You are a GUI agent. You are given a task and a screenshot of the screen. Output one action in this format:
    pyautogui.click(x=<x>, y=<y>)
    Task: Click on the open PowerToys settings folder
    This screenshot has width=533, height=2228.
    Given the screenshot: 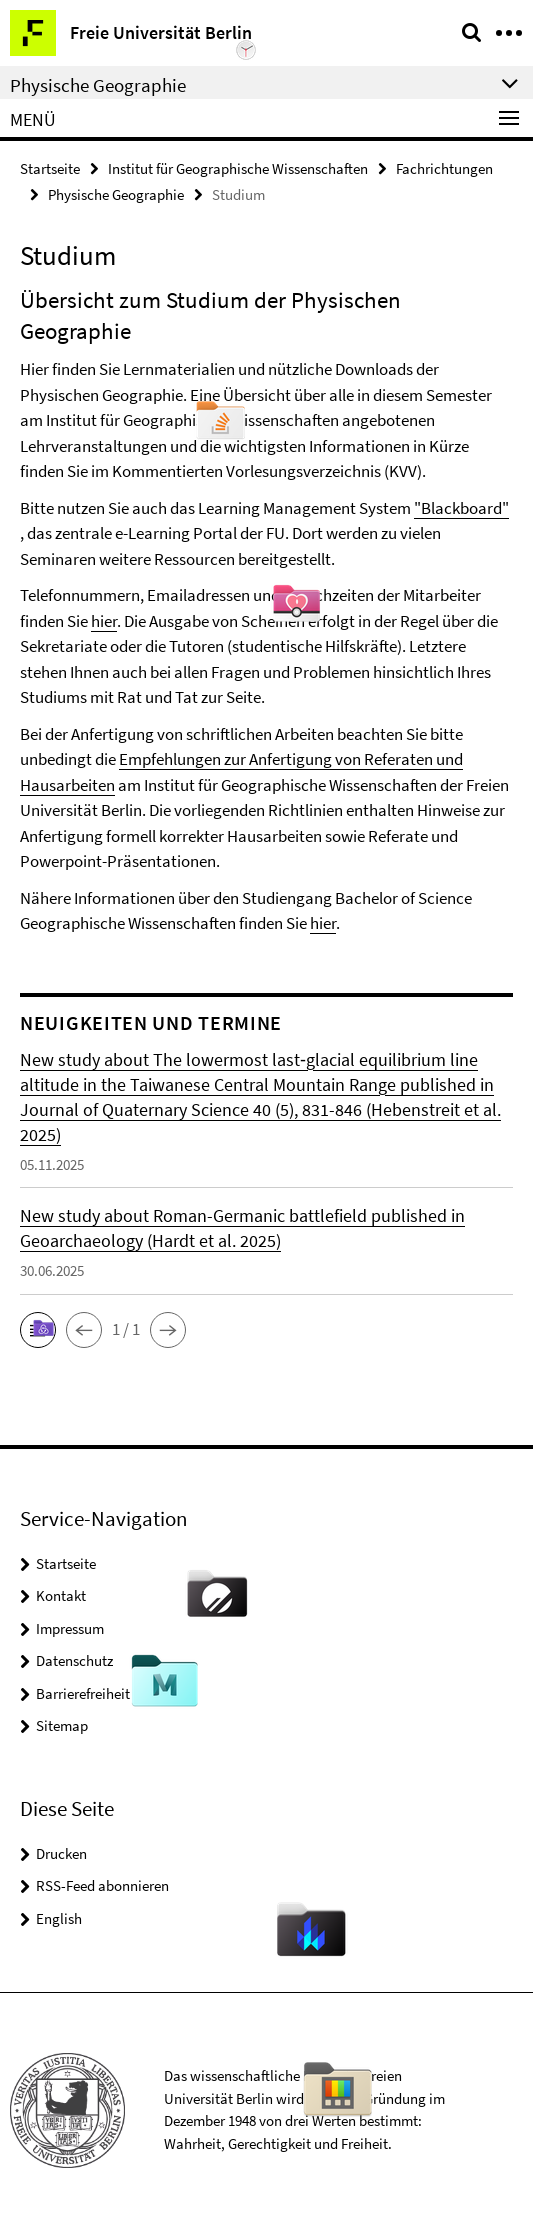 What is the action you would take?
    pyautogui.click(x=337, y=2090)
    